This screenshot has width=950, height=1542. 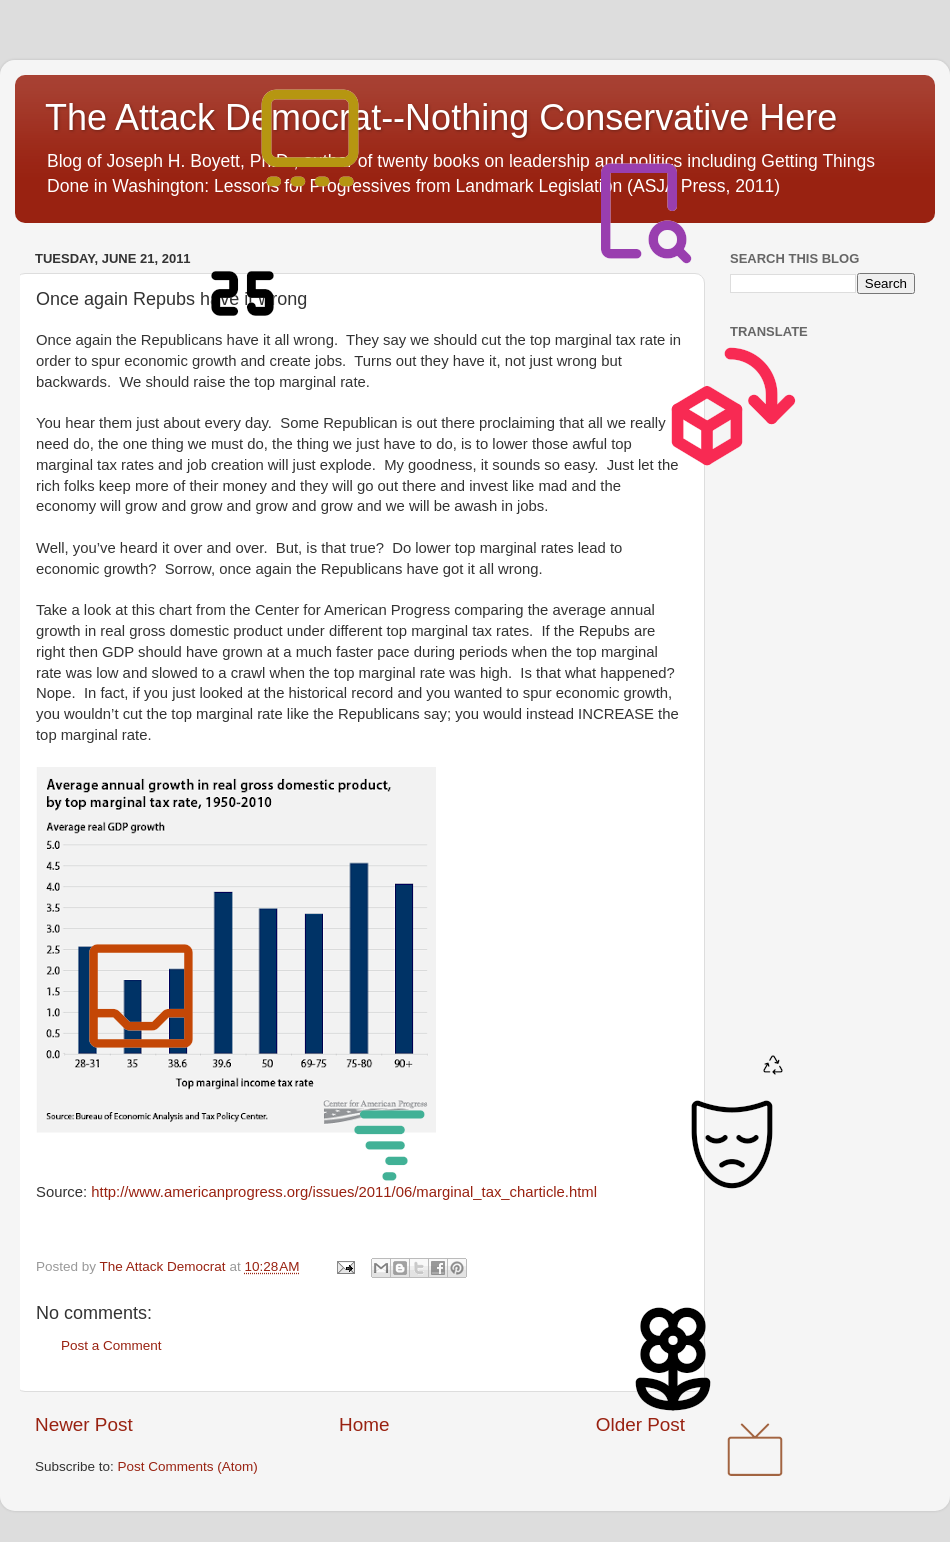 I want to click on access garden or plant care features, so click(x=673, y=1359).